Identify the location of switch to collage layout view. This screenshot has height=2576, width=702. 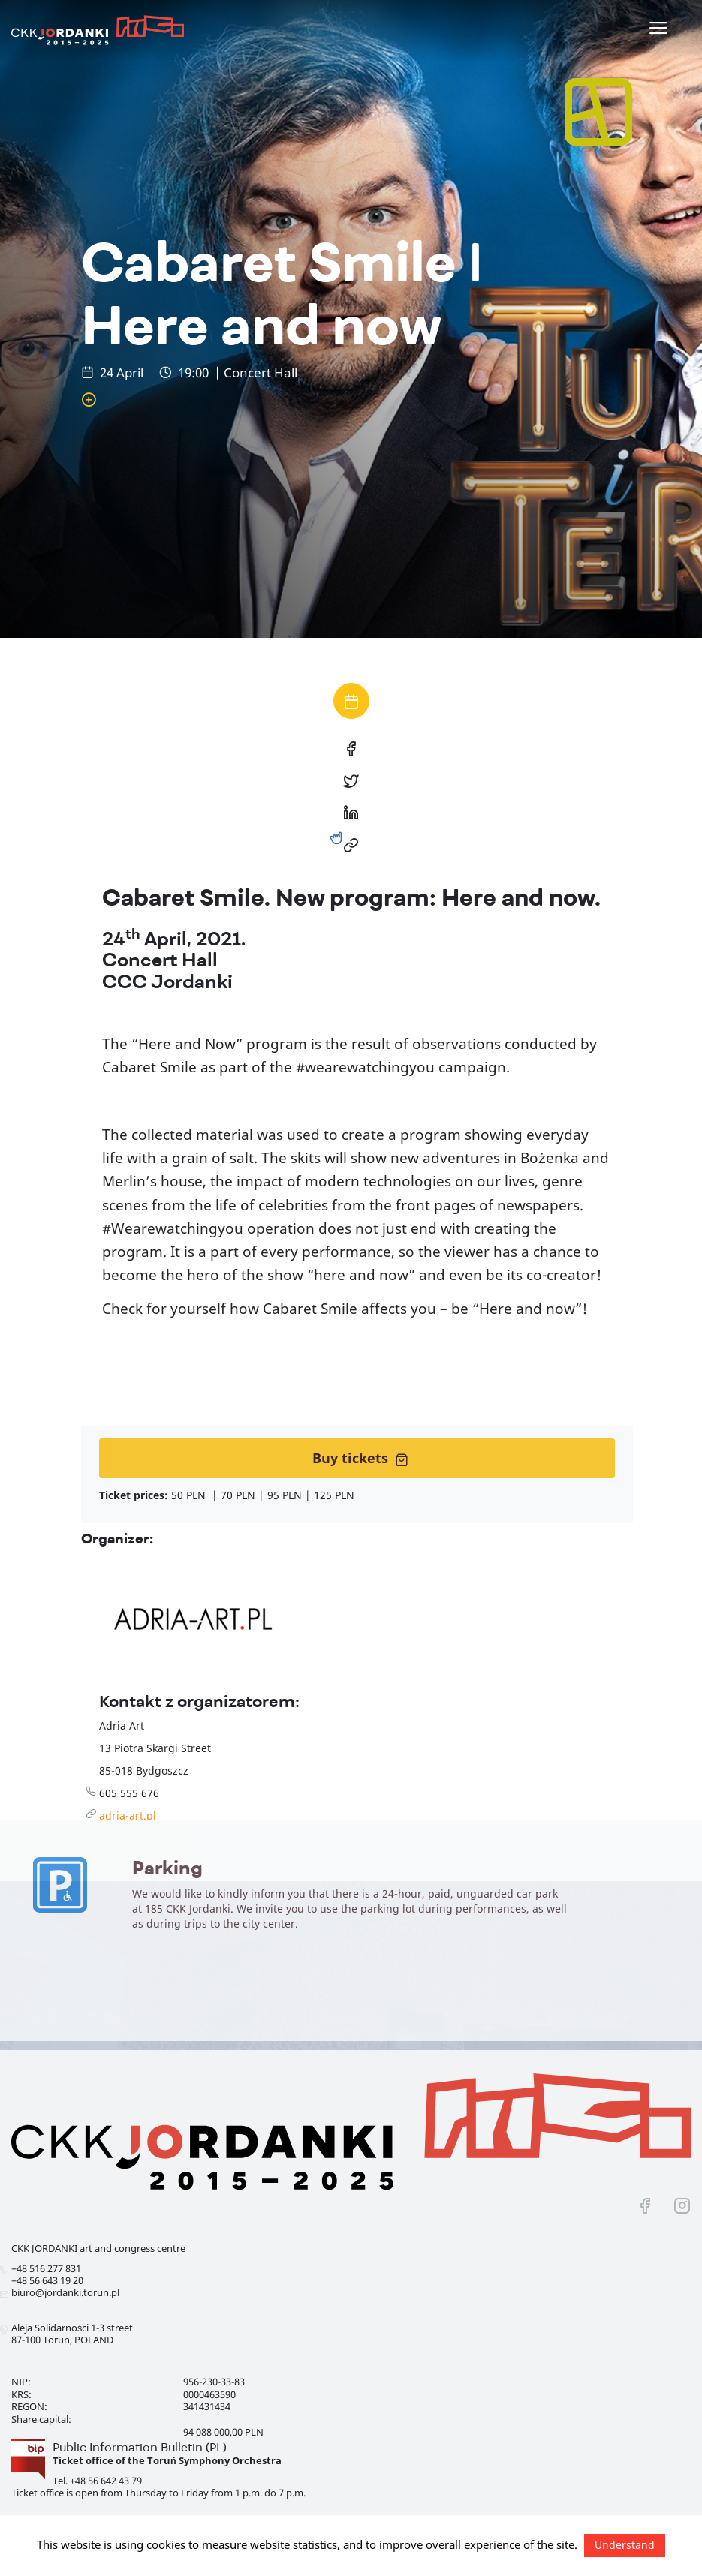
(598, 112).